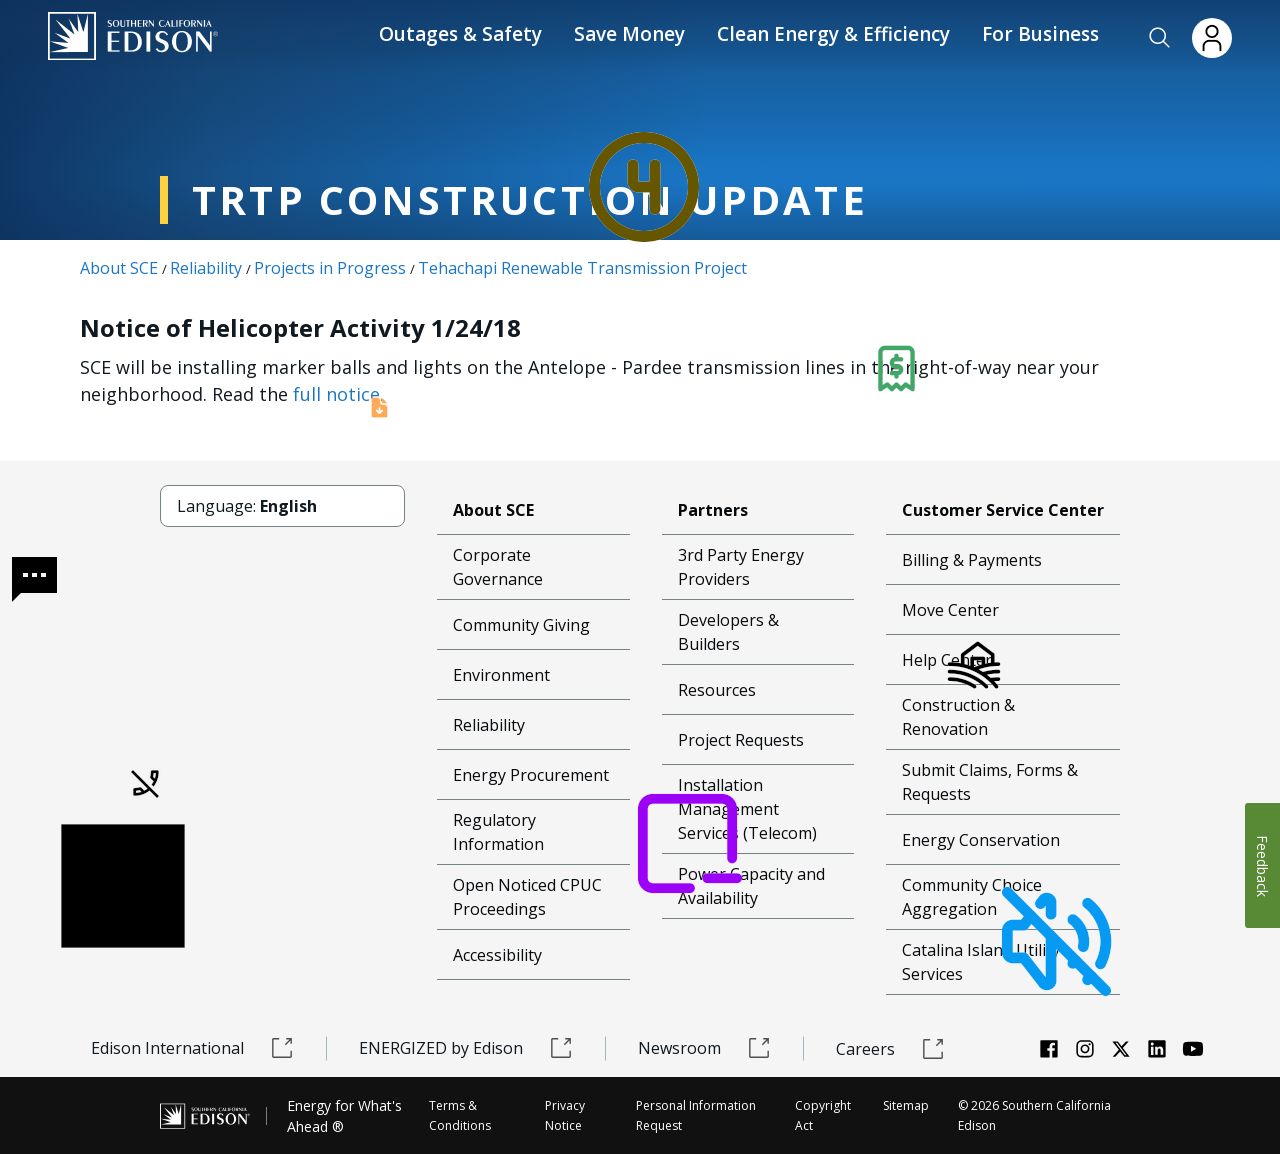 This screenshot has width=1280, height=1154. What do you see at coordinates (687, 843) in the screenshot?
I see `remove an item from a list` at bounding box center [687, 843].